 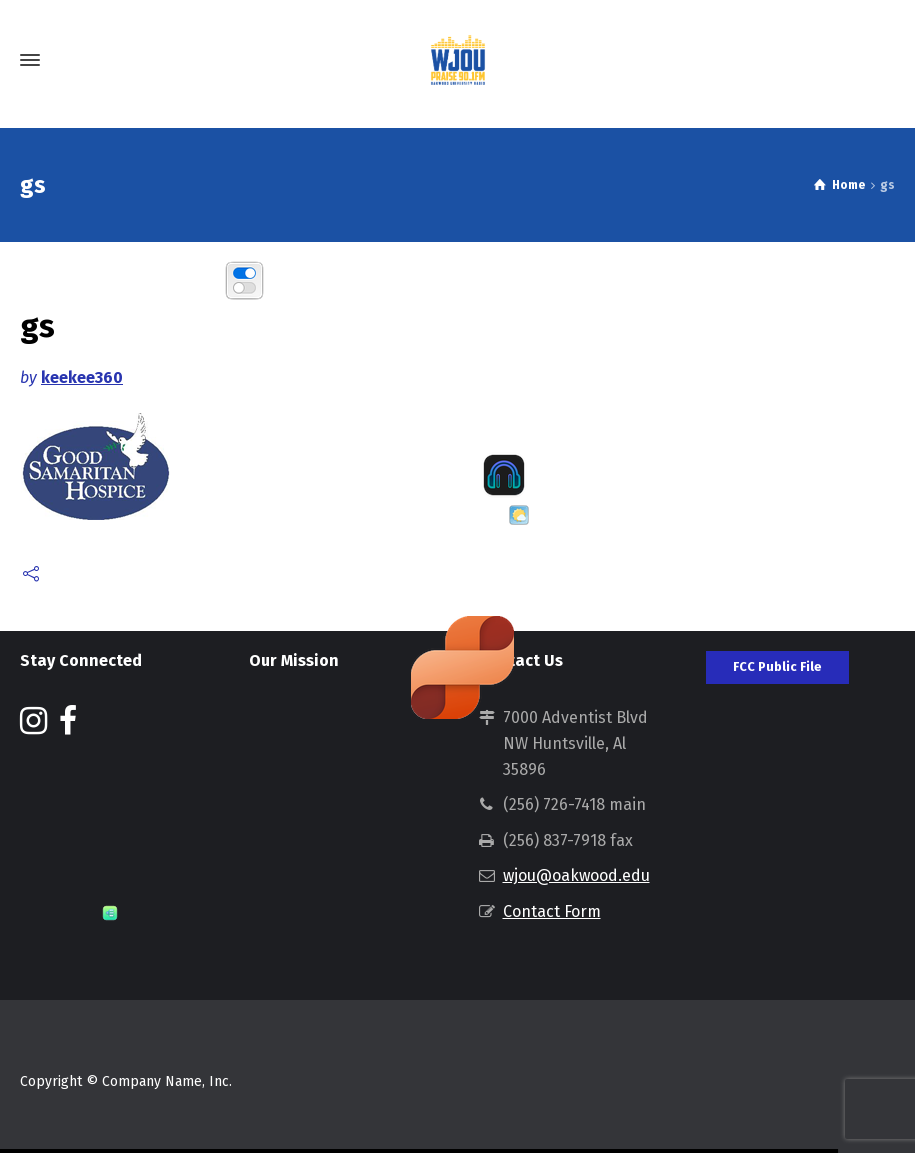 What do you see at coordinates (244, 280) in the screenshot?
I see `open gnome tweaks application` at bounding box center [244, 280].